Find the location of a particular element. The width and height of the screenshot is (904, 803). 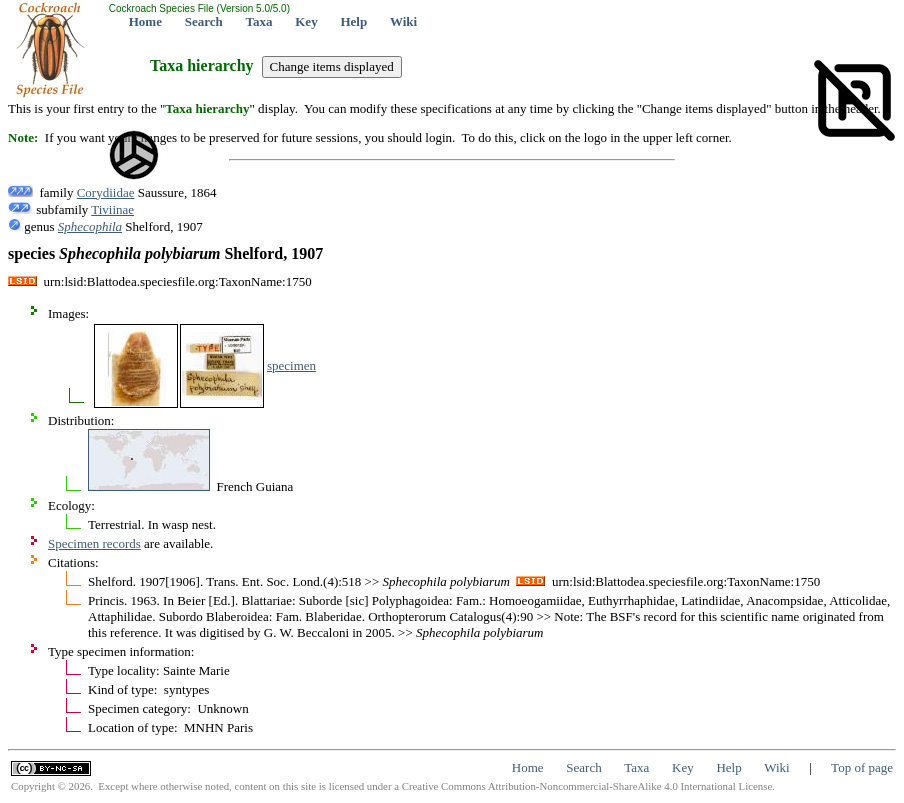

access volleyball or sports-related content is located at coordinates (134, 155).